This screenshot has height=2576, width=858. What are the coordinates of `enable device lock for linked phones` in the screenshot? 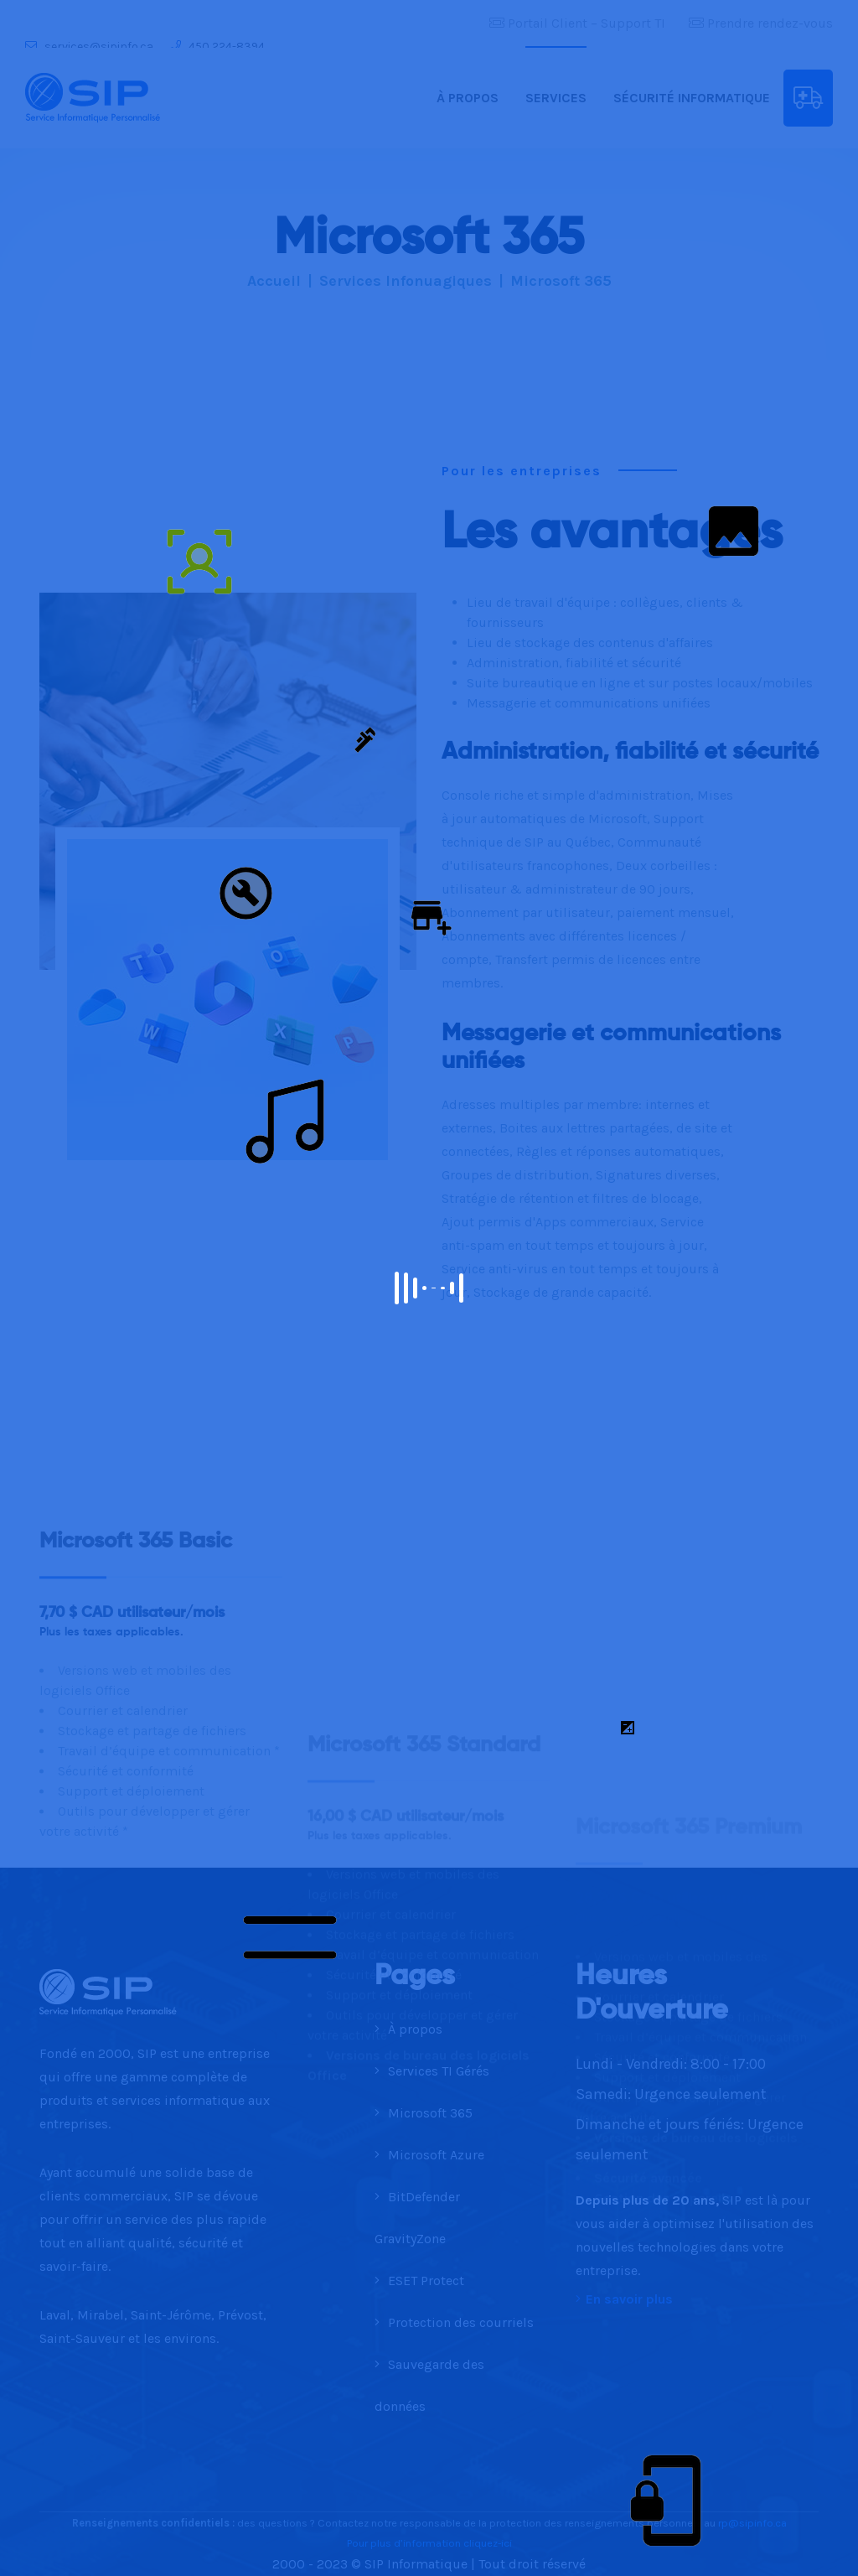 It's located at (664, 2501).